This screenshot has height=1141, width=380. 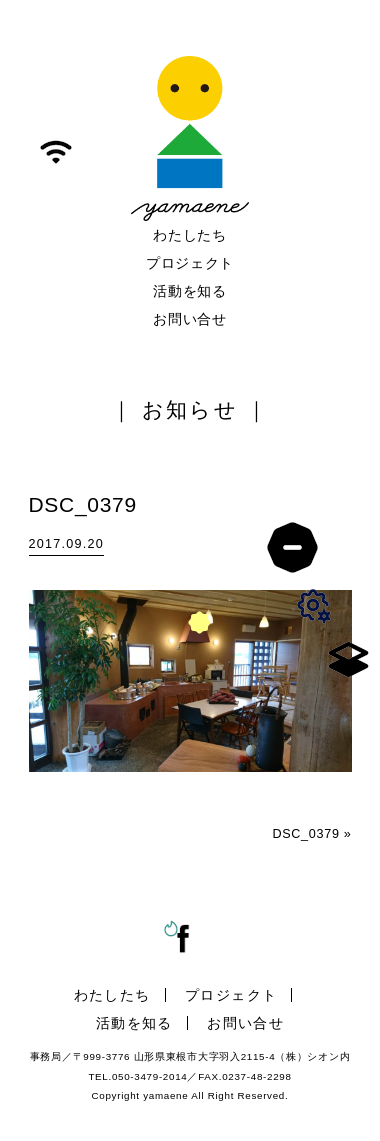 What do you see at coordinates (313, 605) in the screenshot?
I see `access settings or preferences` at bounding box center [313, 605].